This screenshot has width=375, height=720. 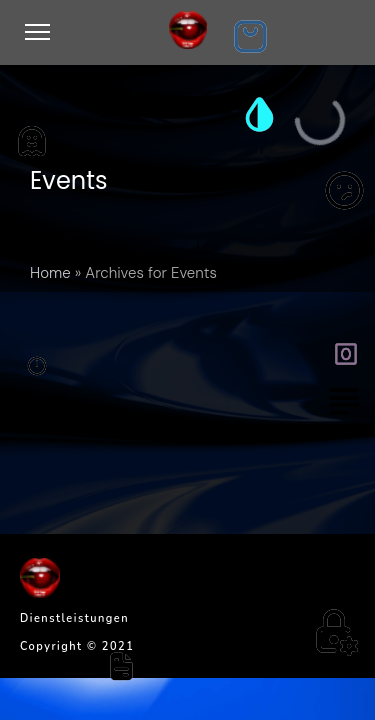 I want to click on open huawei appgallery store, so click(x=250, y=36).